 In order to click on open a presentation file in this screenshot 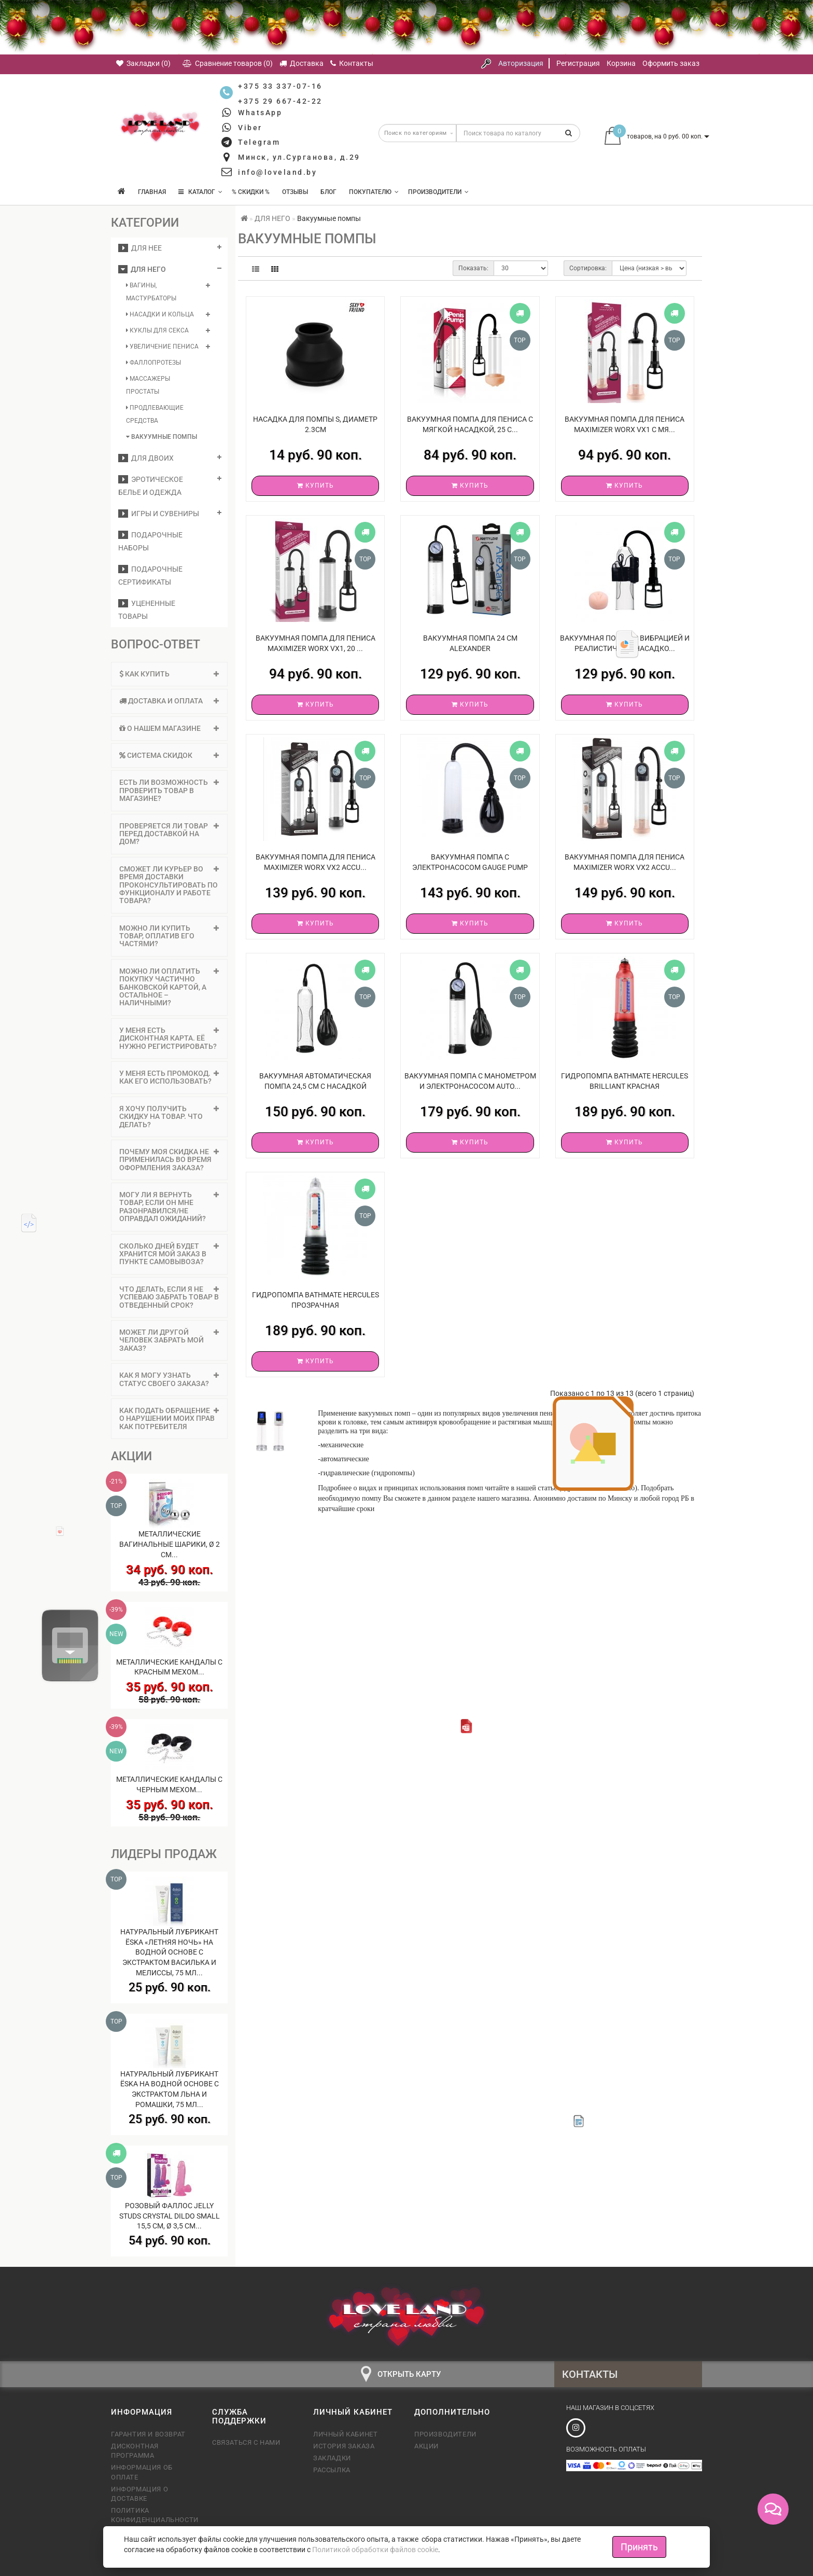, I will do `click(627, 644)`.